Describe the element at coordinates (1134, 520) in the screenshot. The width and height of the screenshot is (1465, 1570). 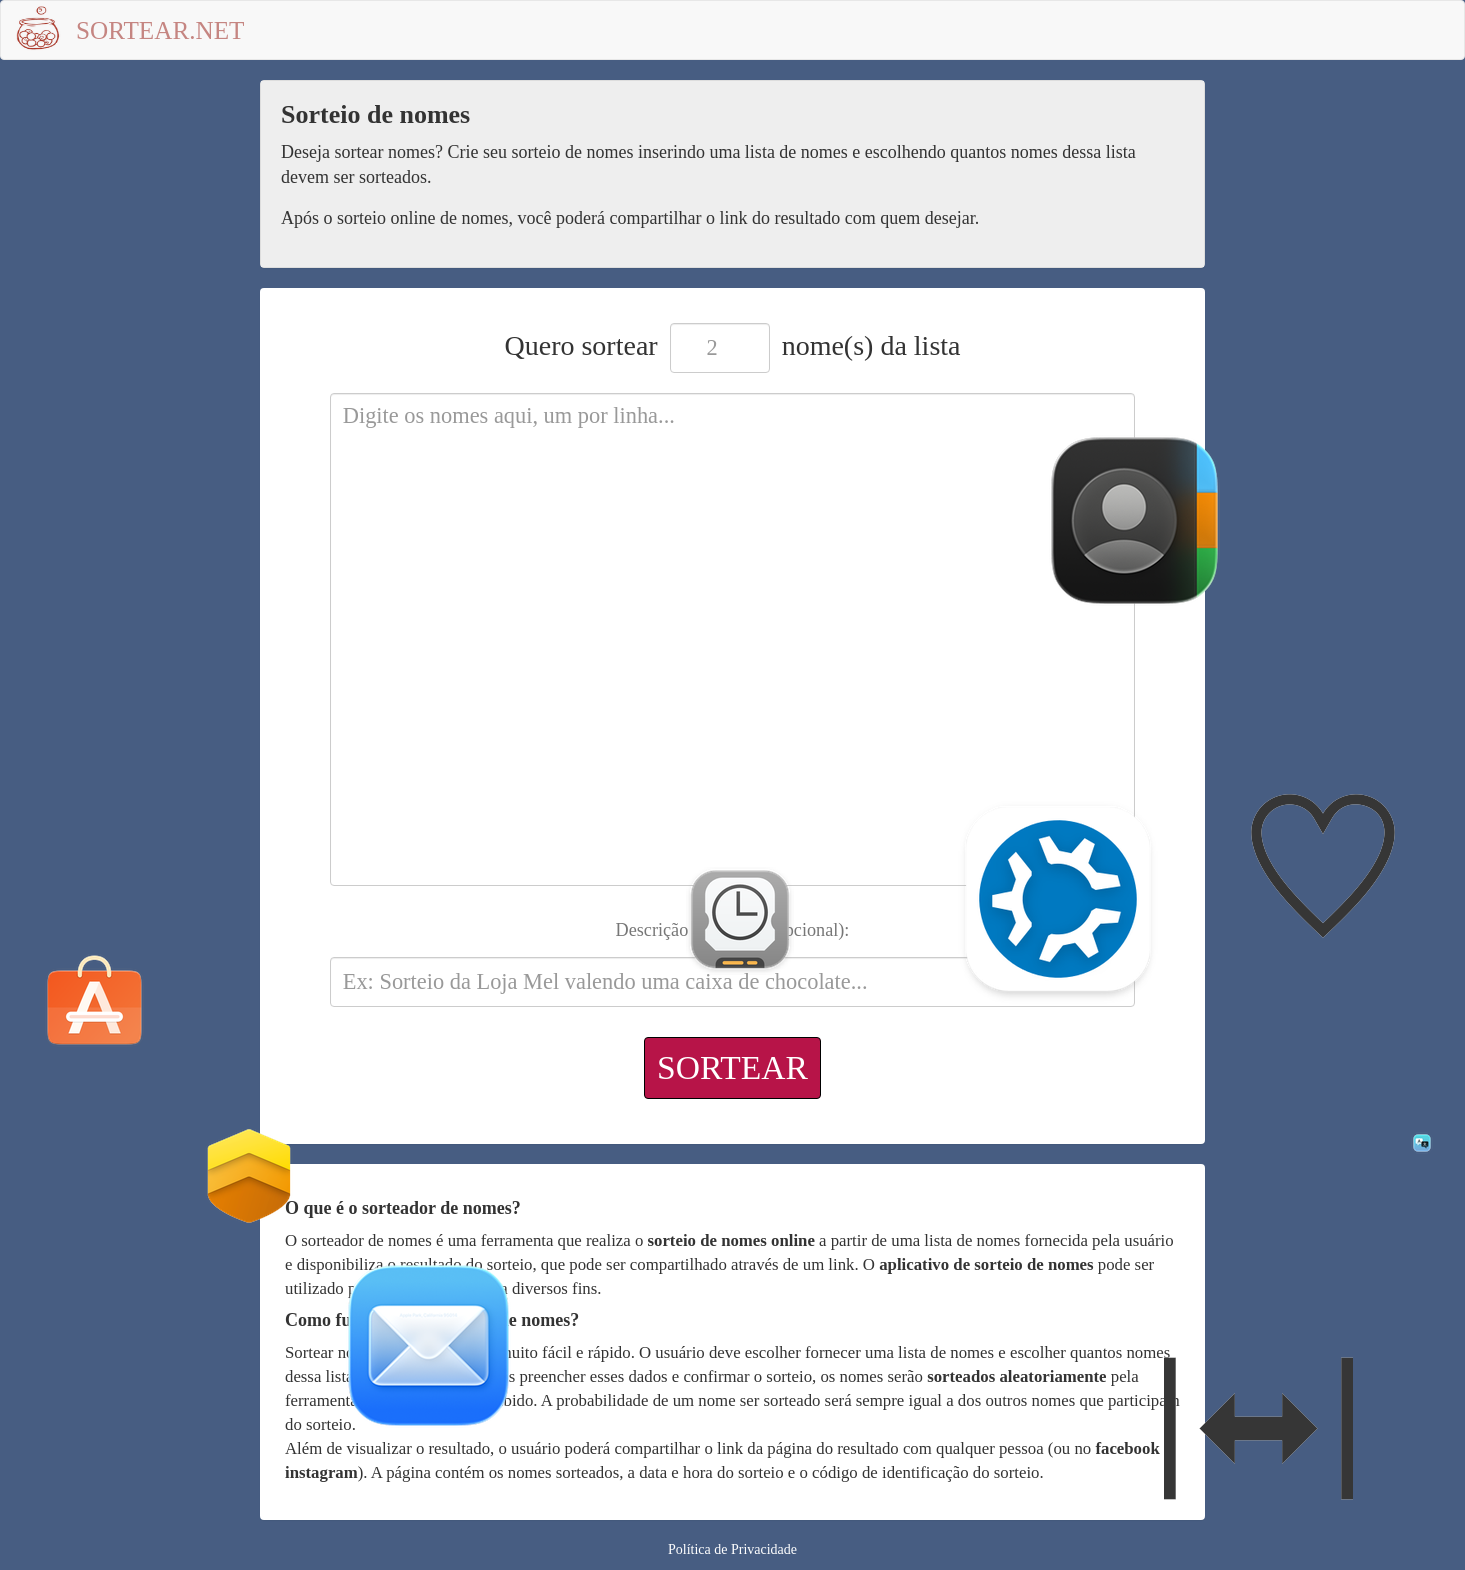
I see `open the contacts app` at that location.